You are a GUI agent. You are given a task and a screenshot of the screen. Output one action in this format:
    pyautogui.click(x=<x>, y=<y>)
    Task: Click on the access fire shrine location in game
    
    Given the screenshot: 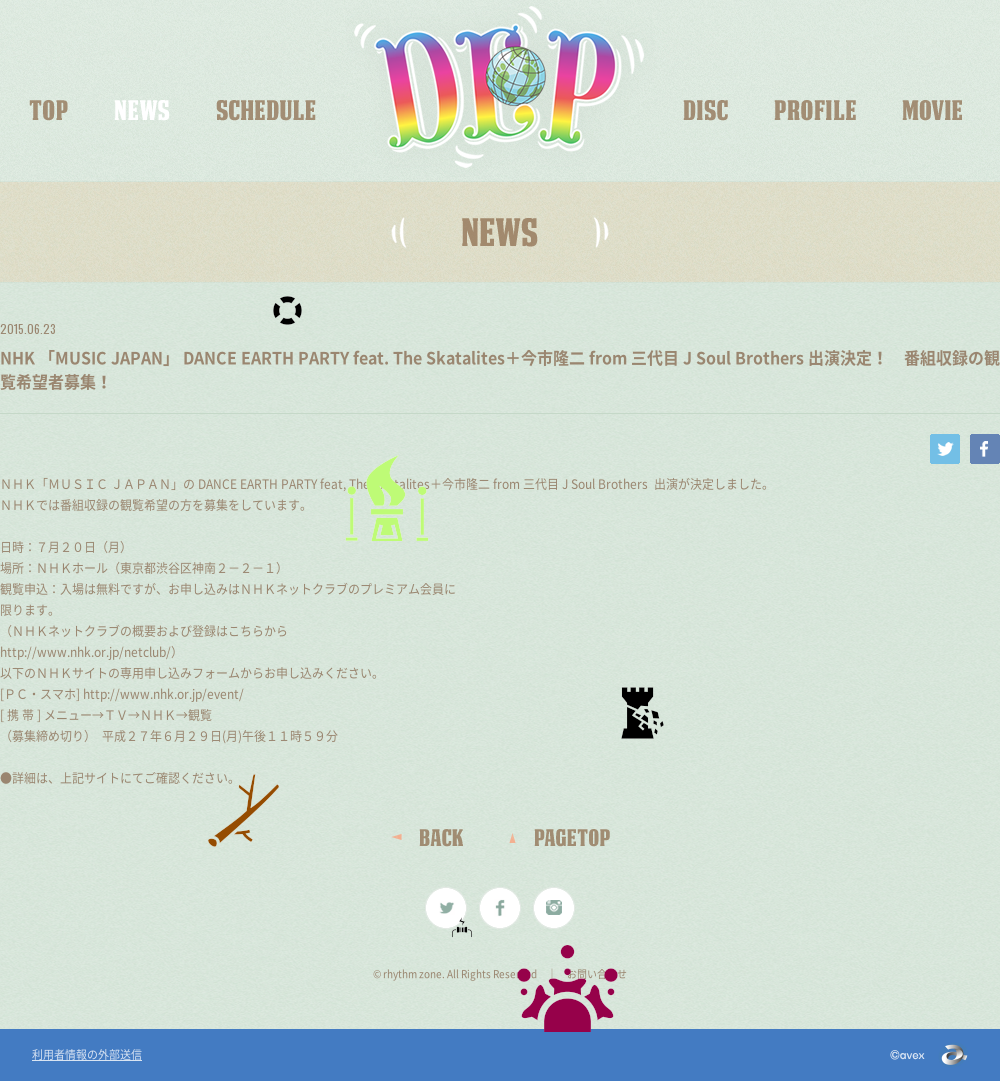 What is the action you would take?
    pyautogui.click(x=387, y=498)
    